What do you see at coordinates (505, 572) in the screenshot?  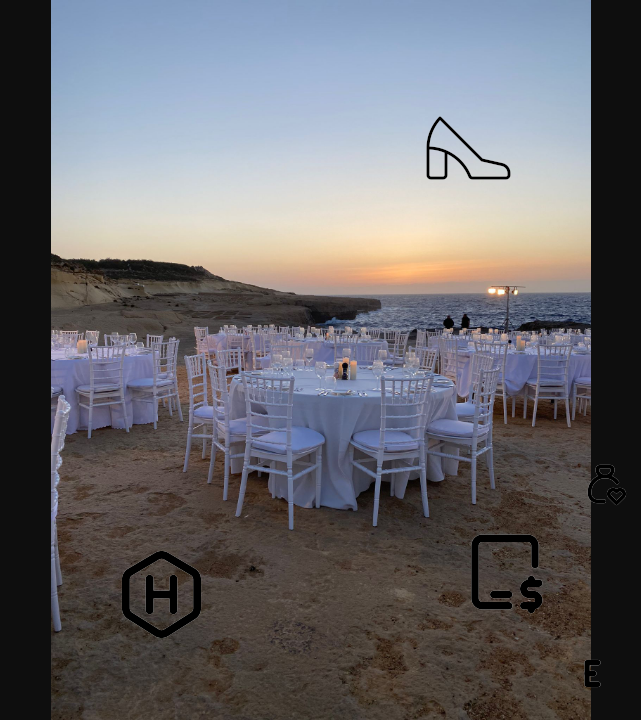 I see `view tablet payment or pricing options` at bounding box center [505, 572].